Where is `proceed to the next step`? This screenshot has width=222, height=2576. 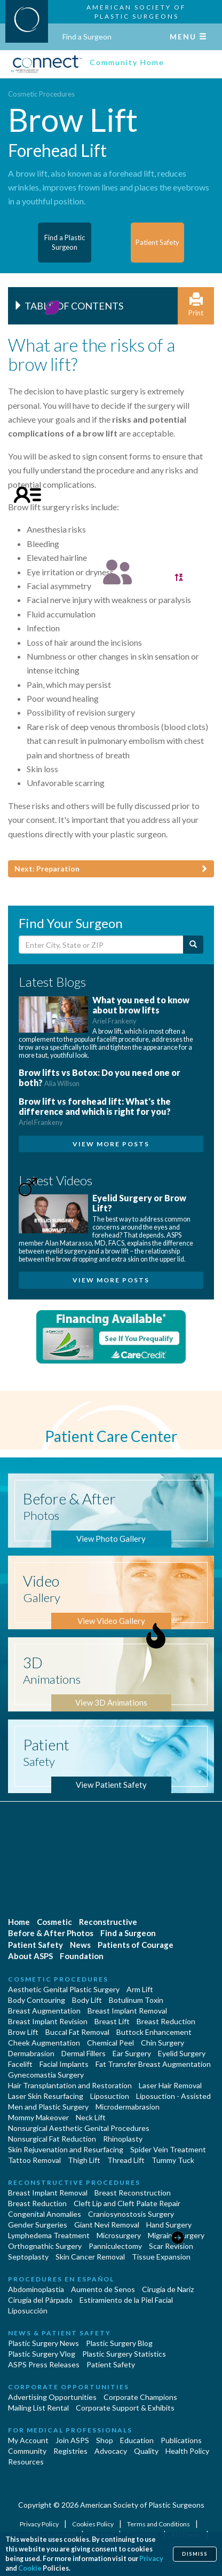
proceed to the next step is located at coordinates (178, 2238).